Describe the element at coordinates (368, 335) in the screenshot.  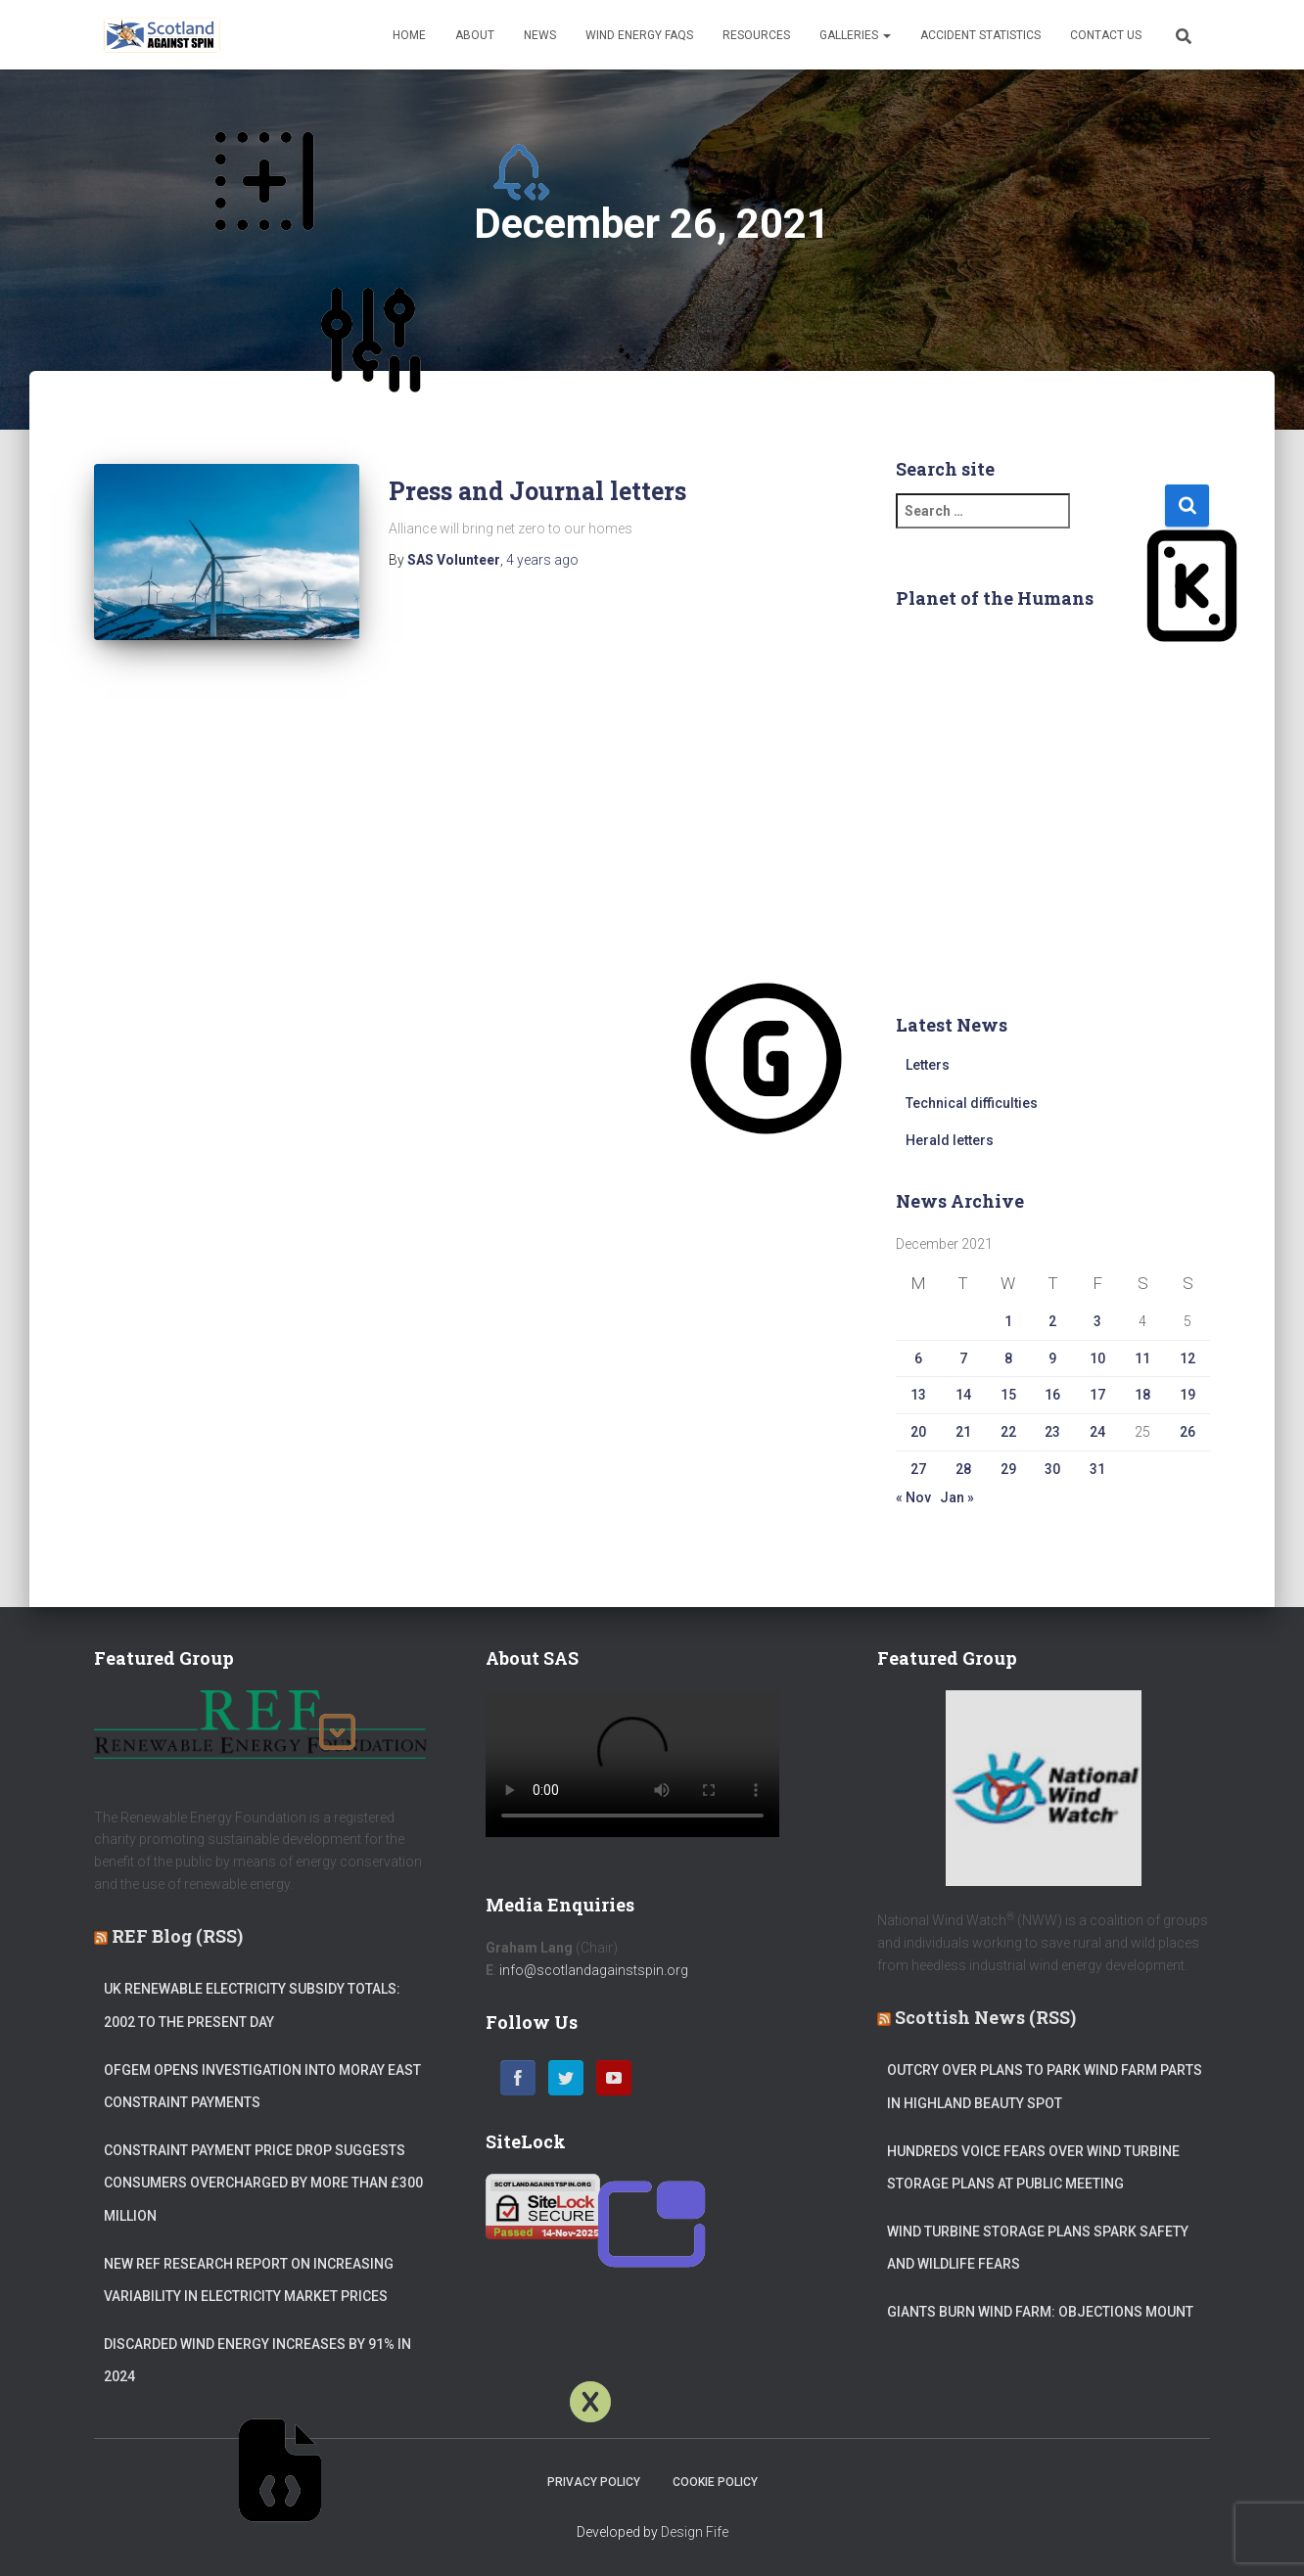
I see `pause automatic adjustments or settings sync` at that location.